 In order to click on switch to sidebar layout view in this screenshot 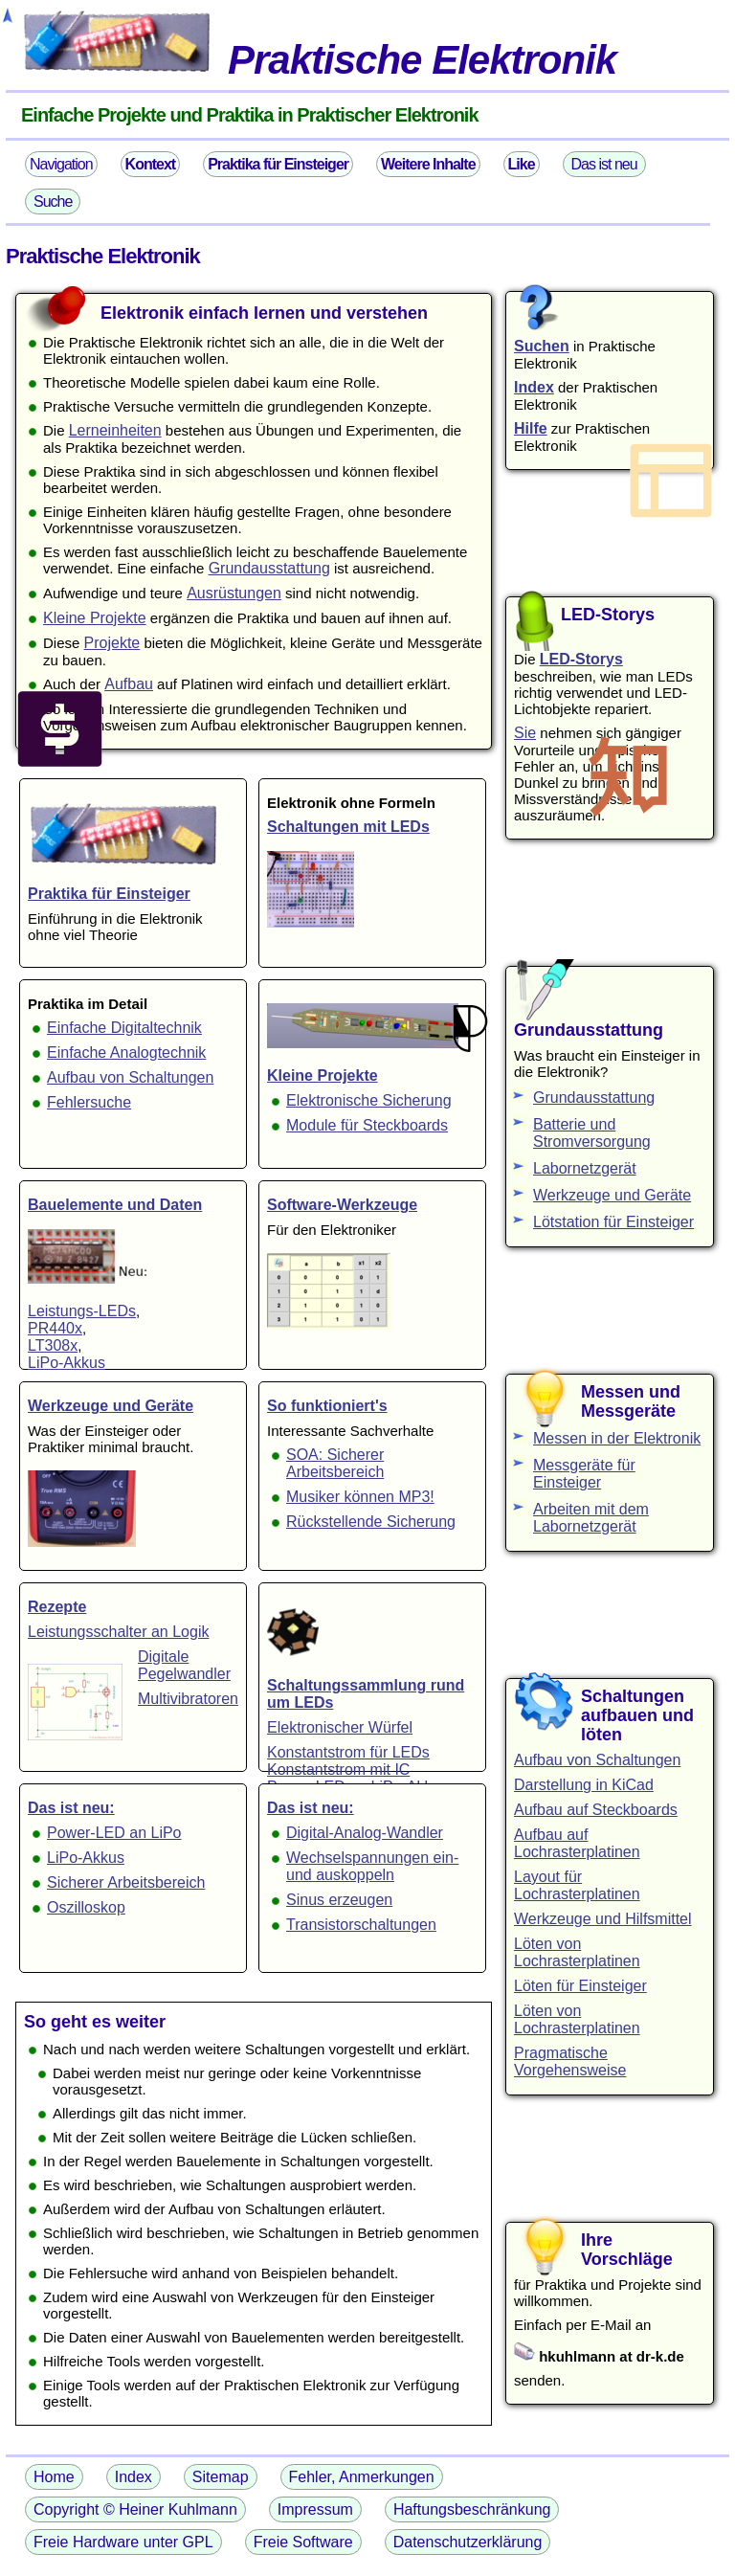, I will do `click(671, 481)`.